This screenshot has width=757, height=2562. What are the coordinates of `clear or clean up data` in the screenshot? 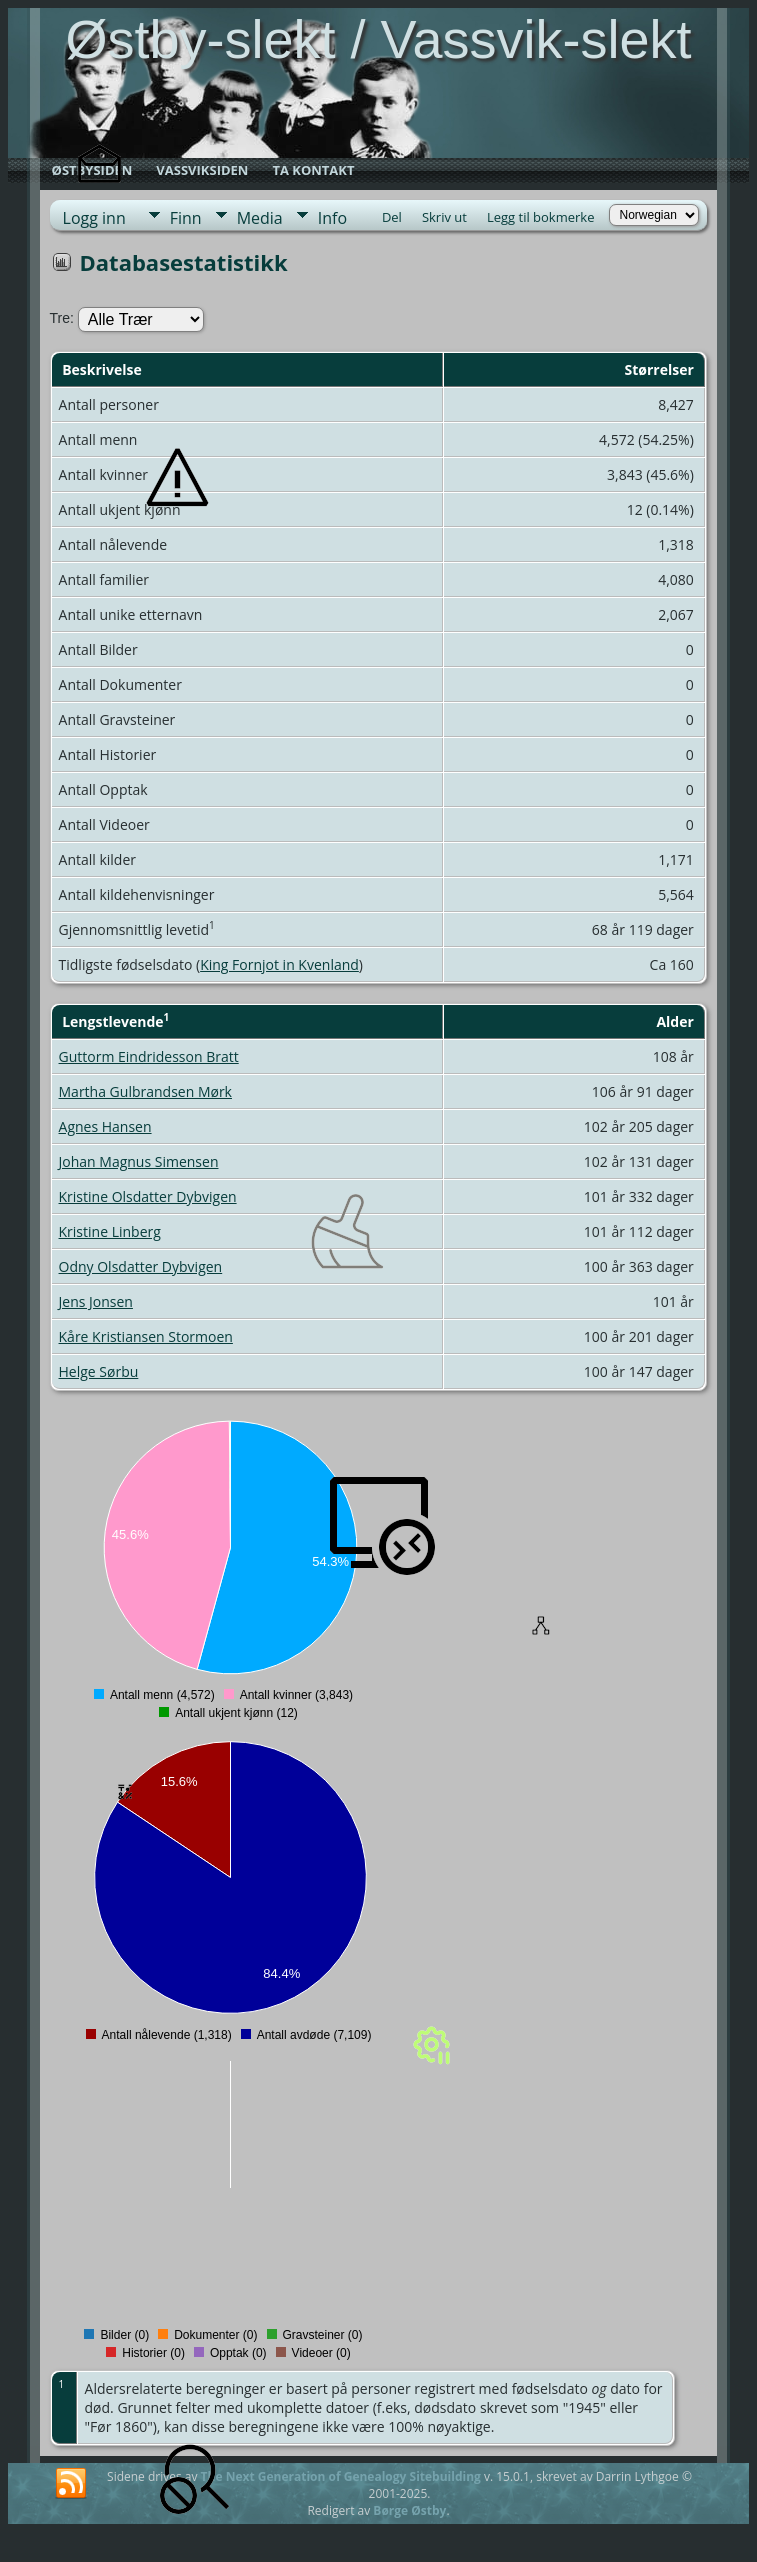 It's located at (346, 1234).